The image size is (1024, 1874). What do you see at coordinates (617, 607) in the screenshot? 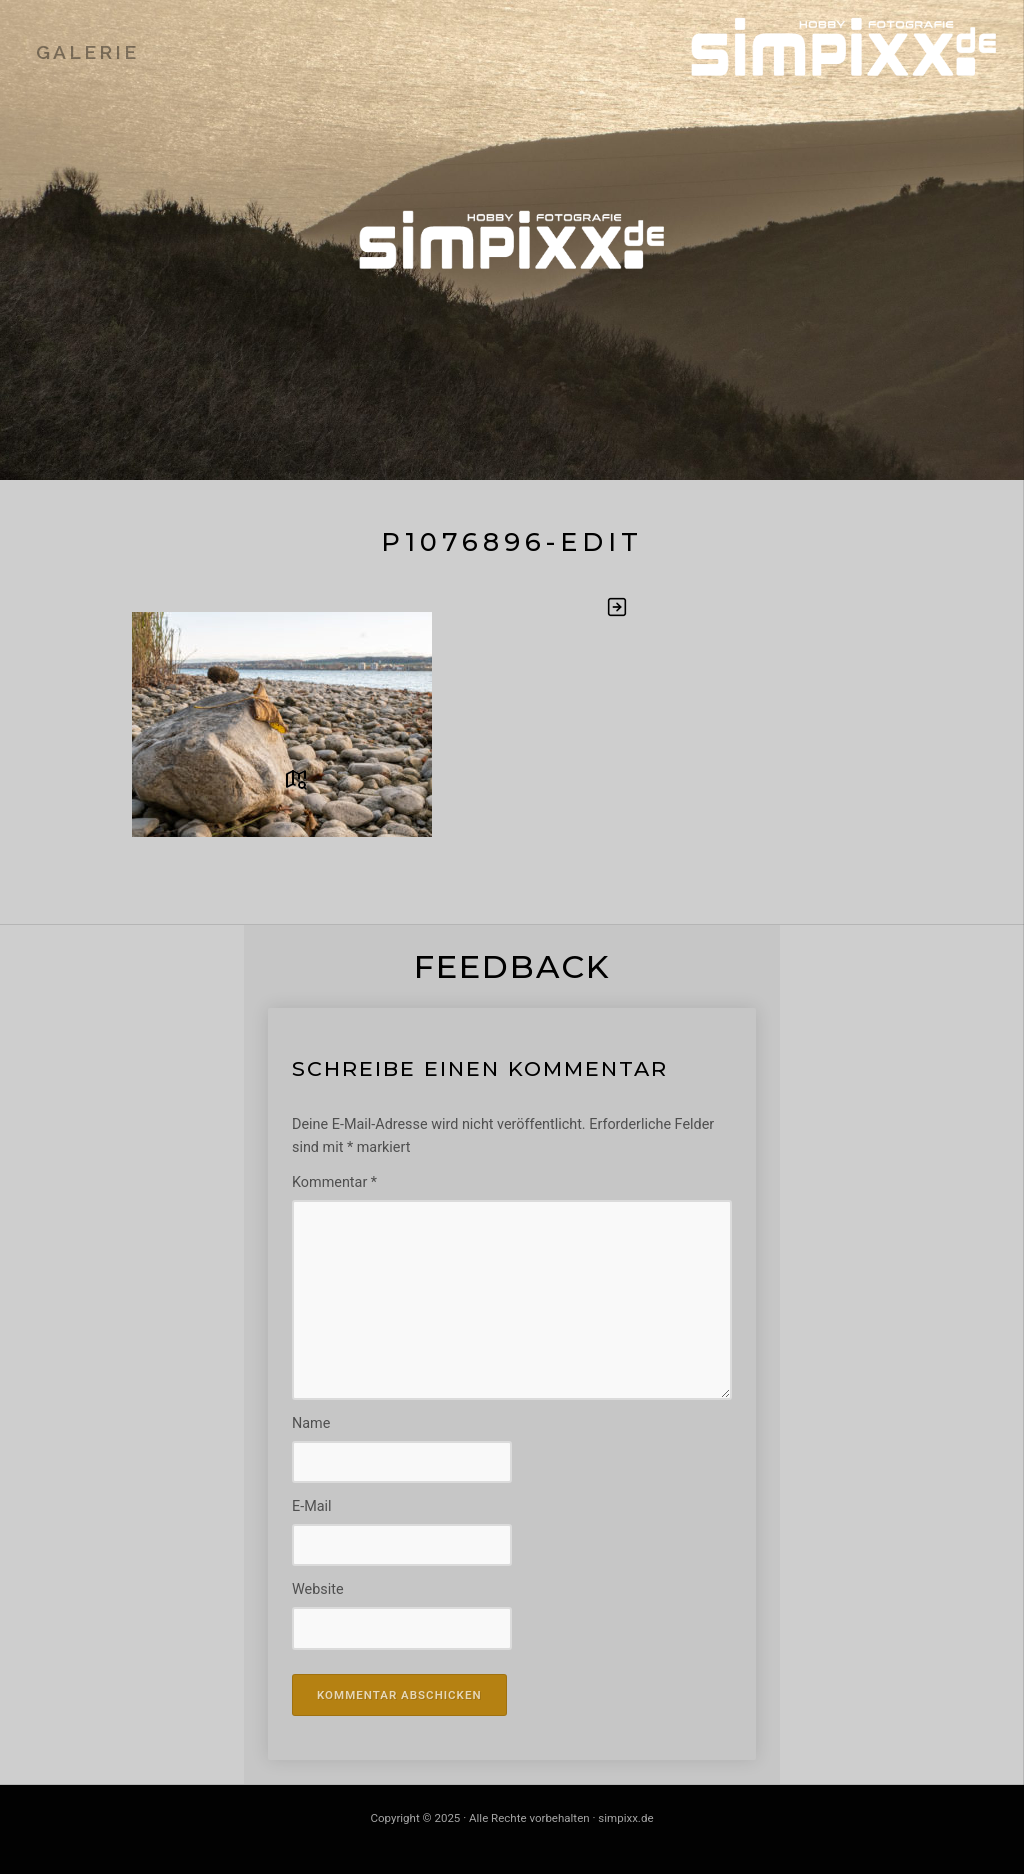
I see `proceed to the next step` at bounding box center [617, 607].